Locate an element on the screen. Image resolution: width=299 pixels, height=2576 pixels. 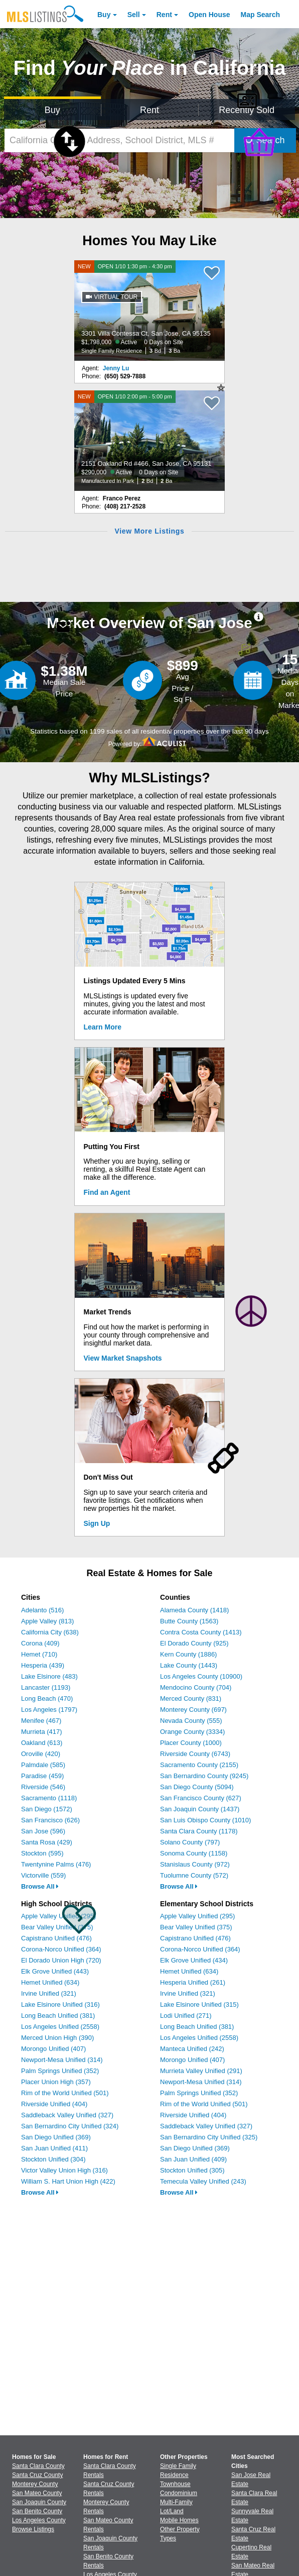
indicates peaceful or non-violent content is located at coordinates (251, 1311).